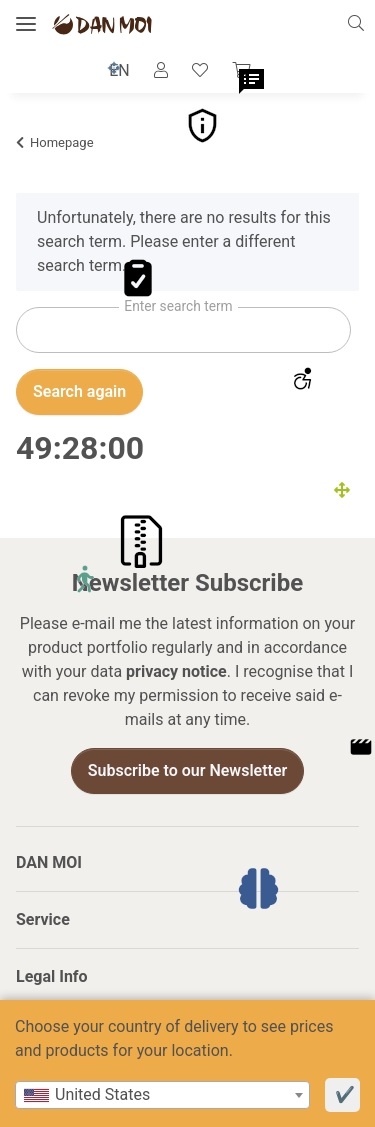 The height and width of the screenshot is (1127, 375). Describe the element at coordinates (342, 490) in the screenshot. I see `move or reposition an element` at that location.